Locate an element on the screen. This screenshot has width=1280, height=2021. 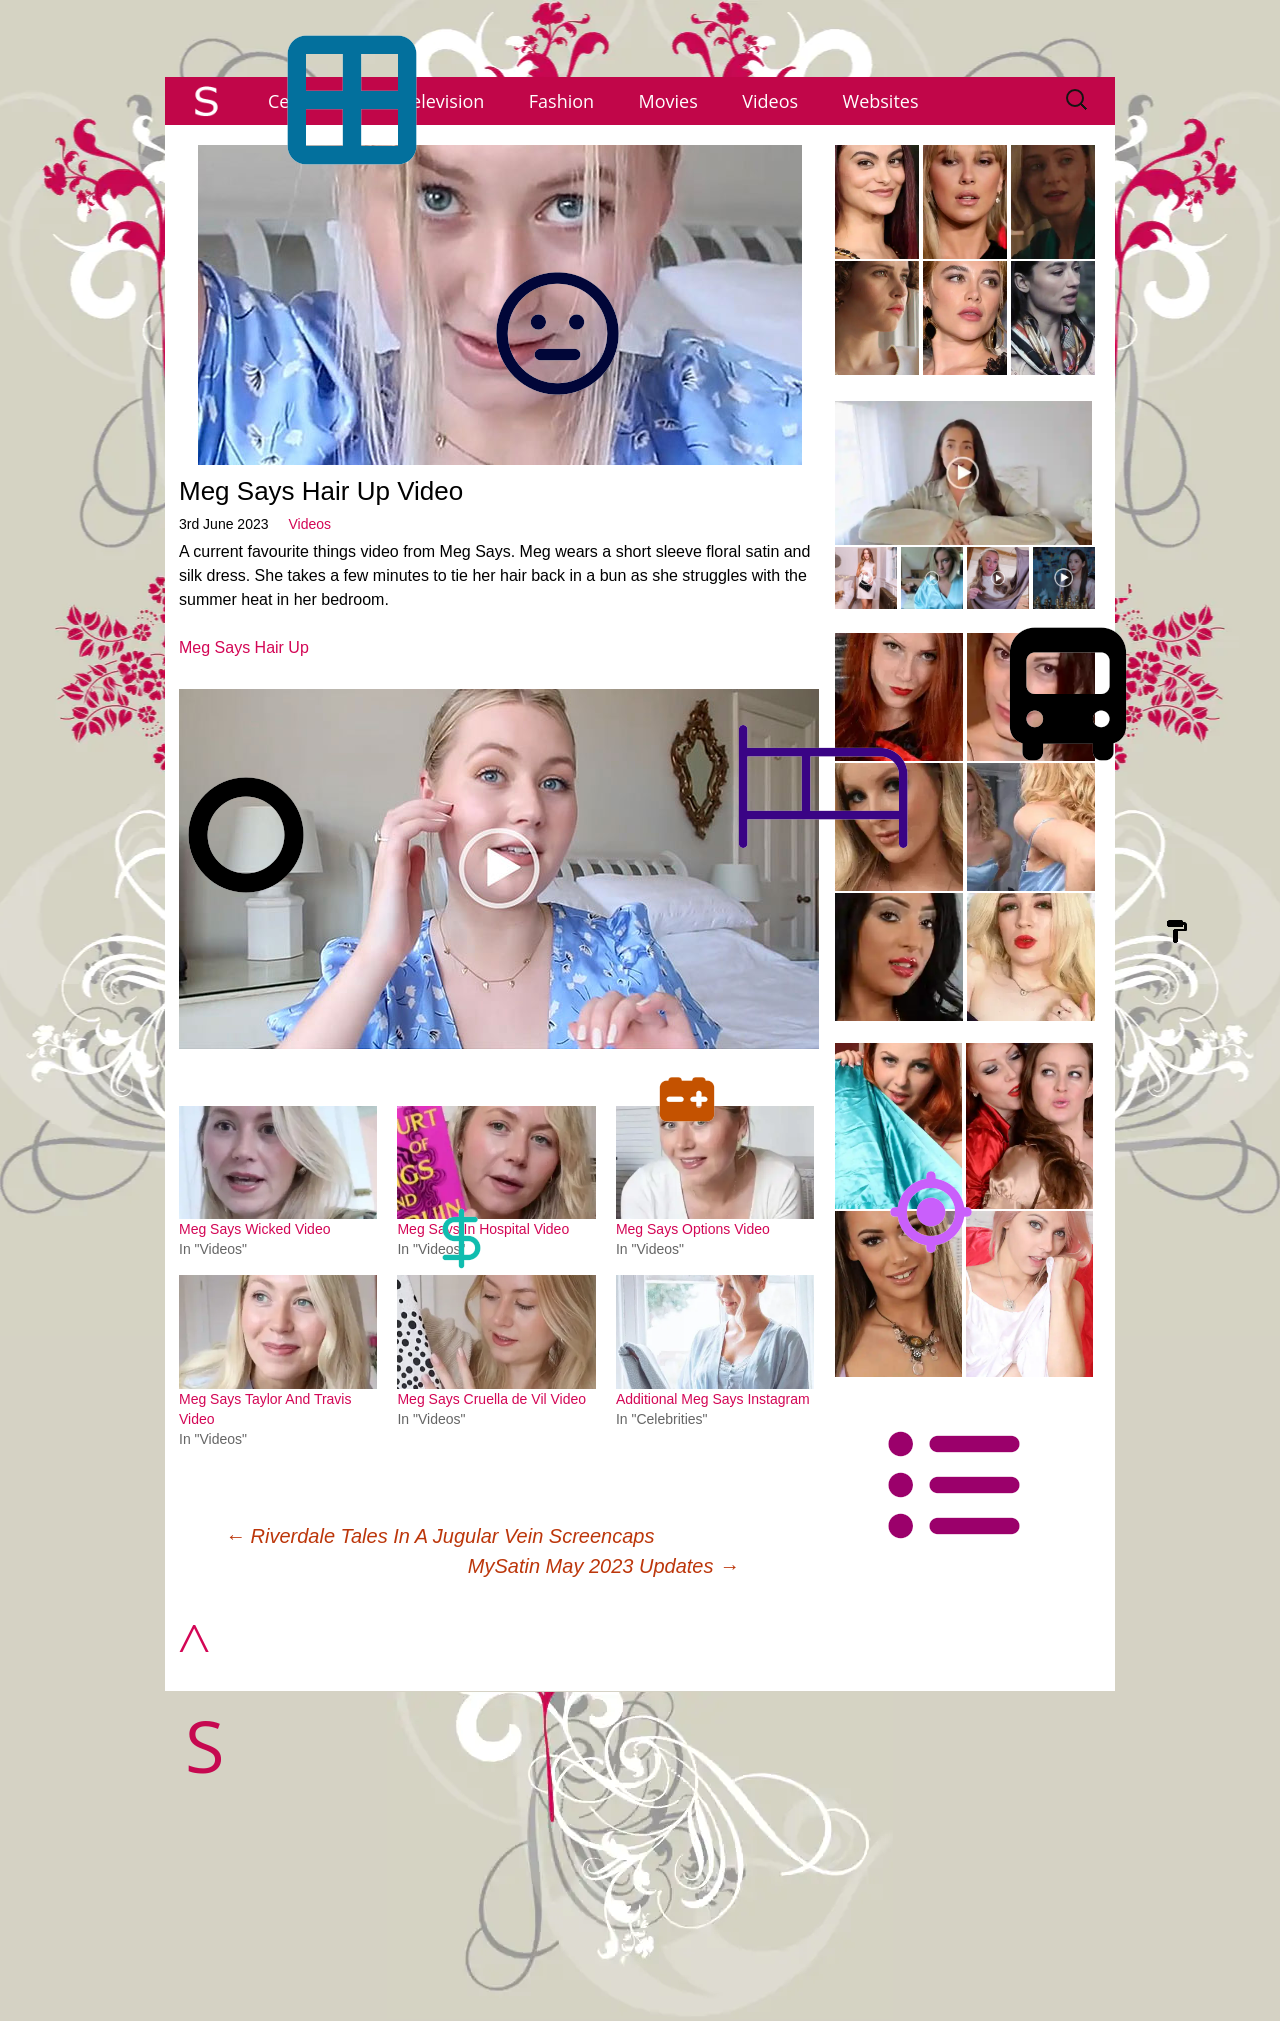
apply formatting style to selected content is located at coordinates (1176, 931).